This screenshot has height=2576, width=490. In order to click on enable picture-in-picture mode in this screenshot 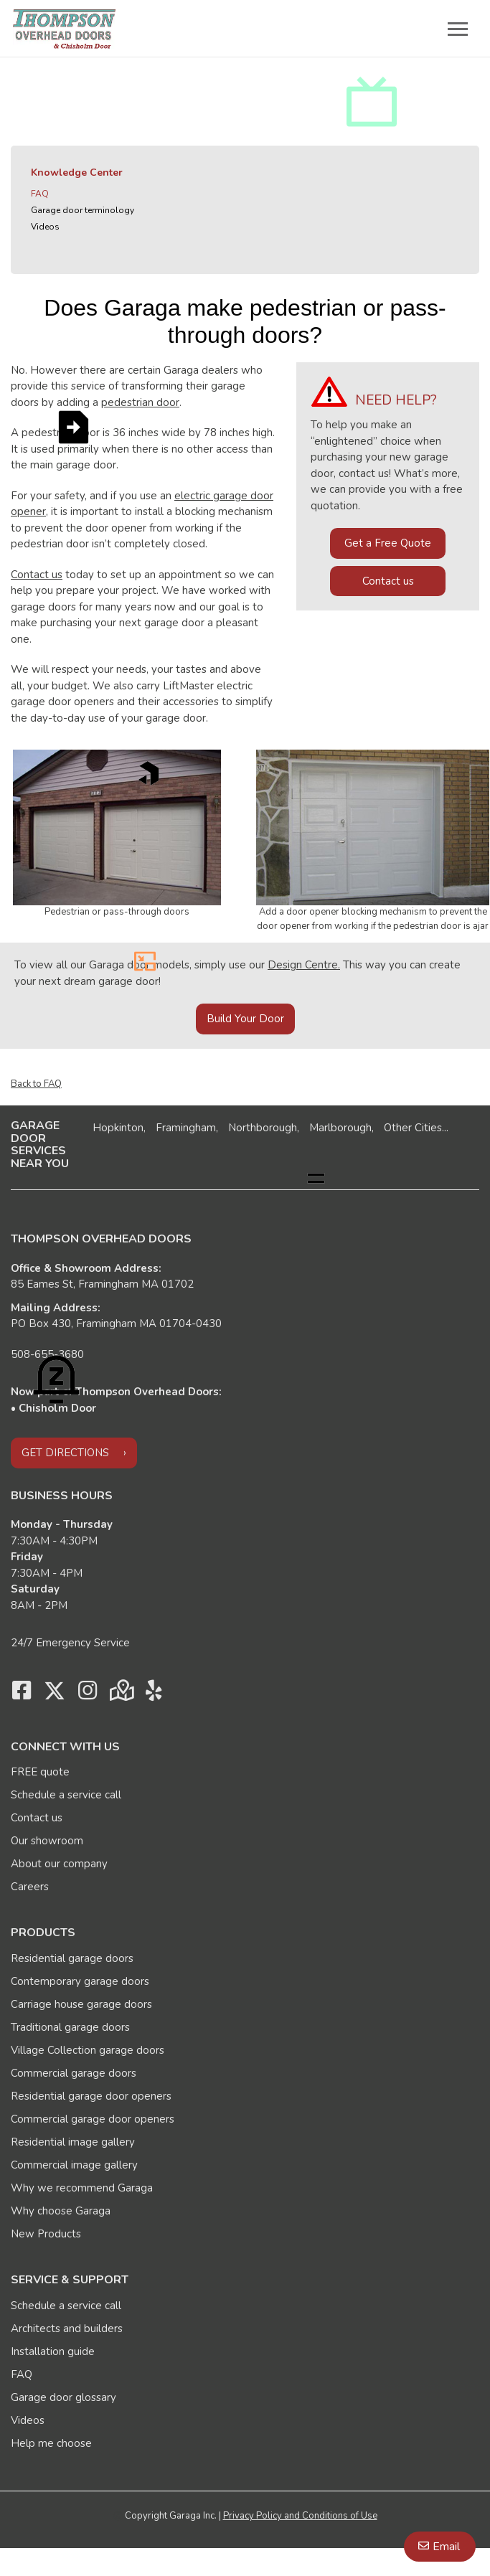, I will do `click(145, 961)`.